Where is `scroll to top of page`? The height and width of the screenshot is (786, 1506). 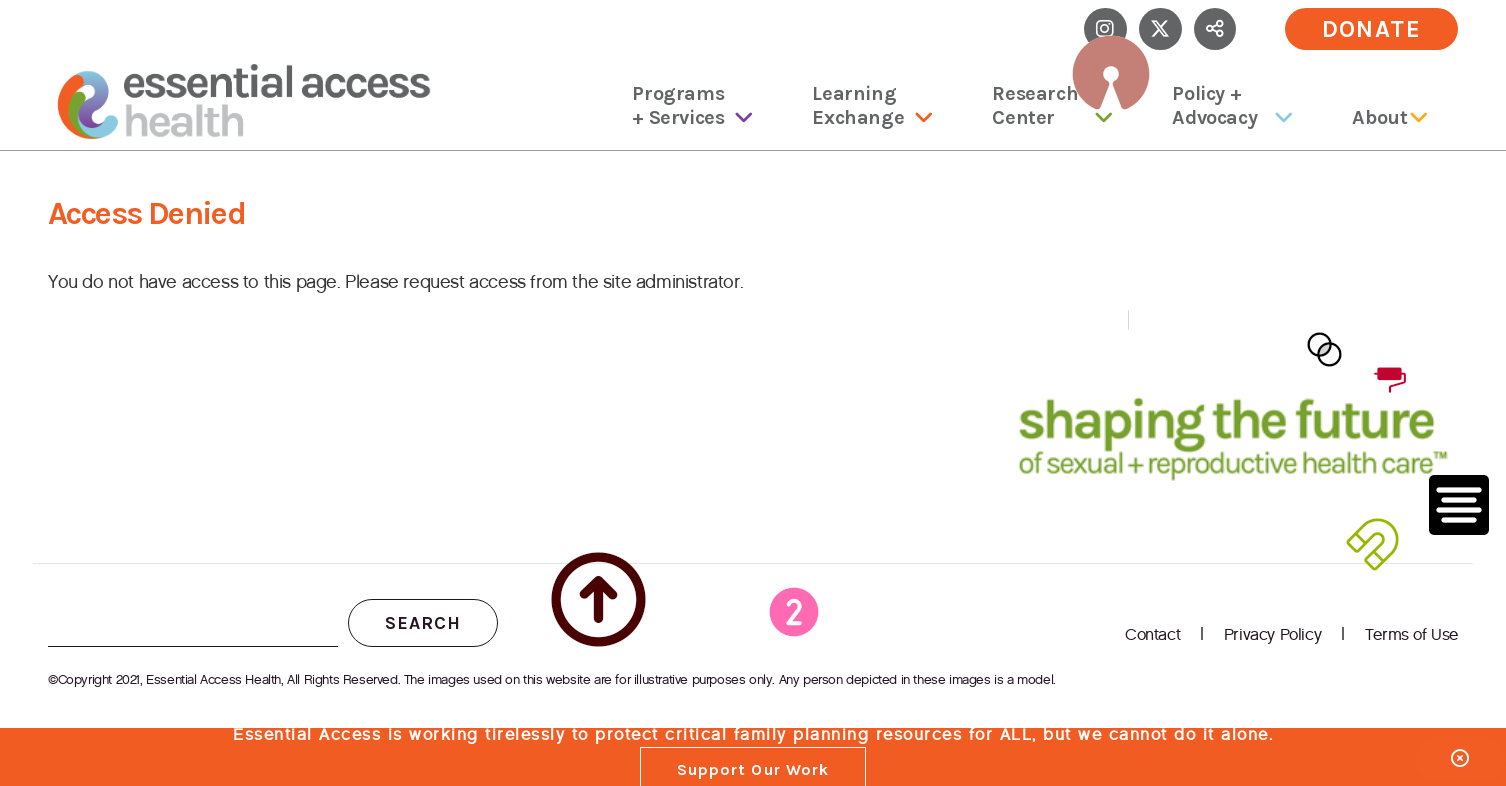 scroll to top of page is located at coordinates (598, 599).